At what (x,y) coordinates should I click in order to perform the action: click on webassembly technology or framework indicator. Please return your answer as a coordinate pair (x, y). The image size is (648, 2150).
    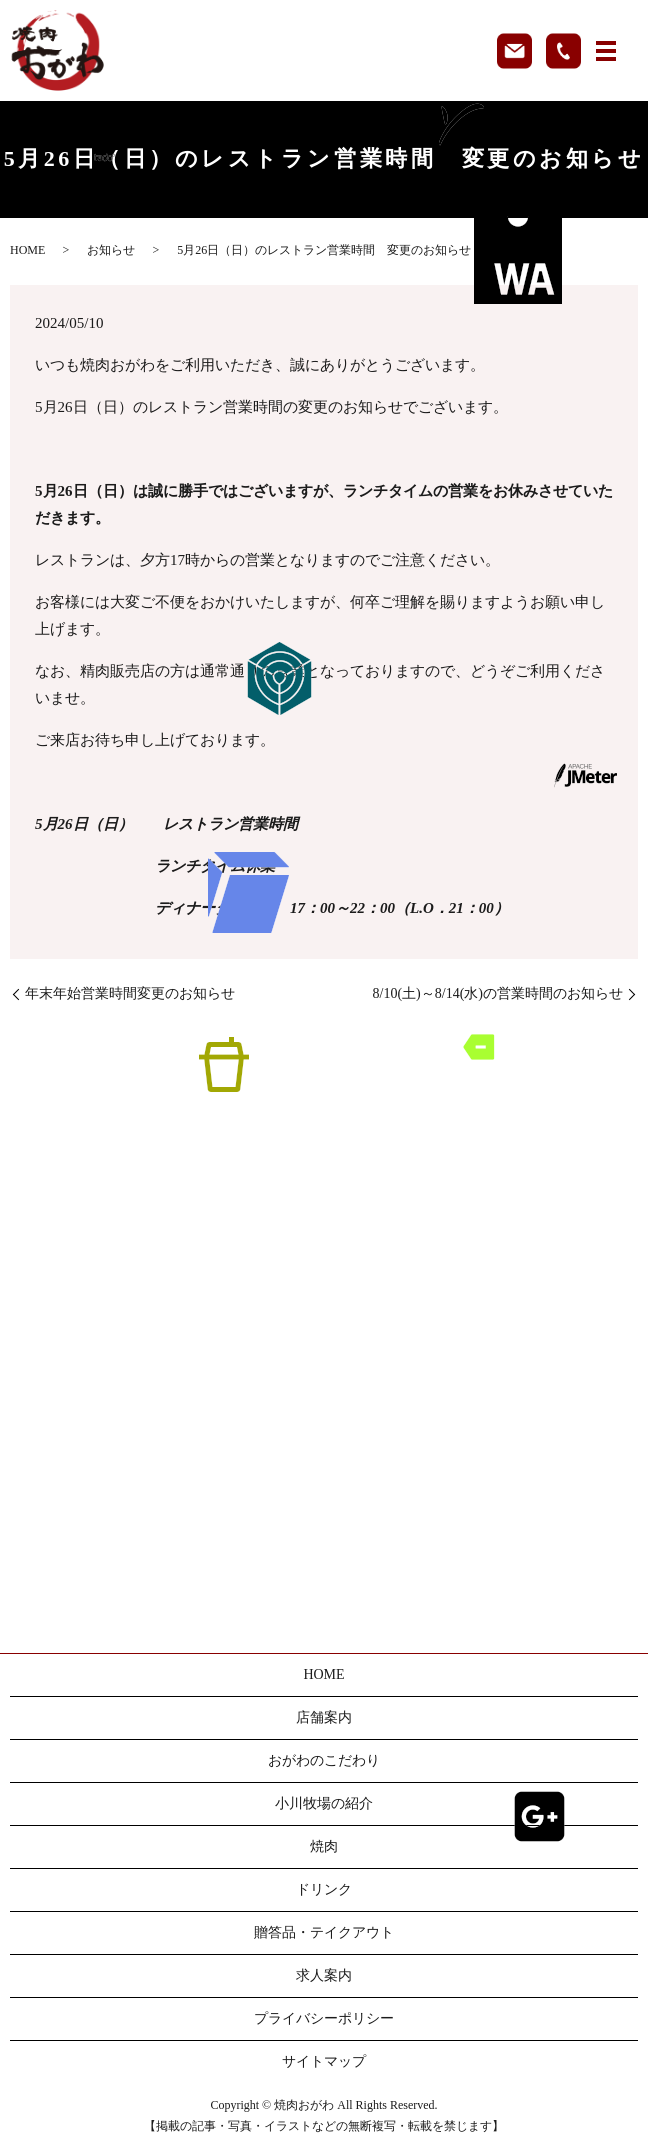
    Looking at the image, I should click on (518, 260).